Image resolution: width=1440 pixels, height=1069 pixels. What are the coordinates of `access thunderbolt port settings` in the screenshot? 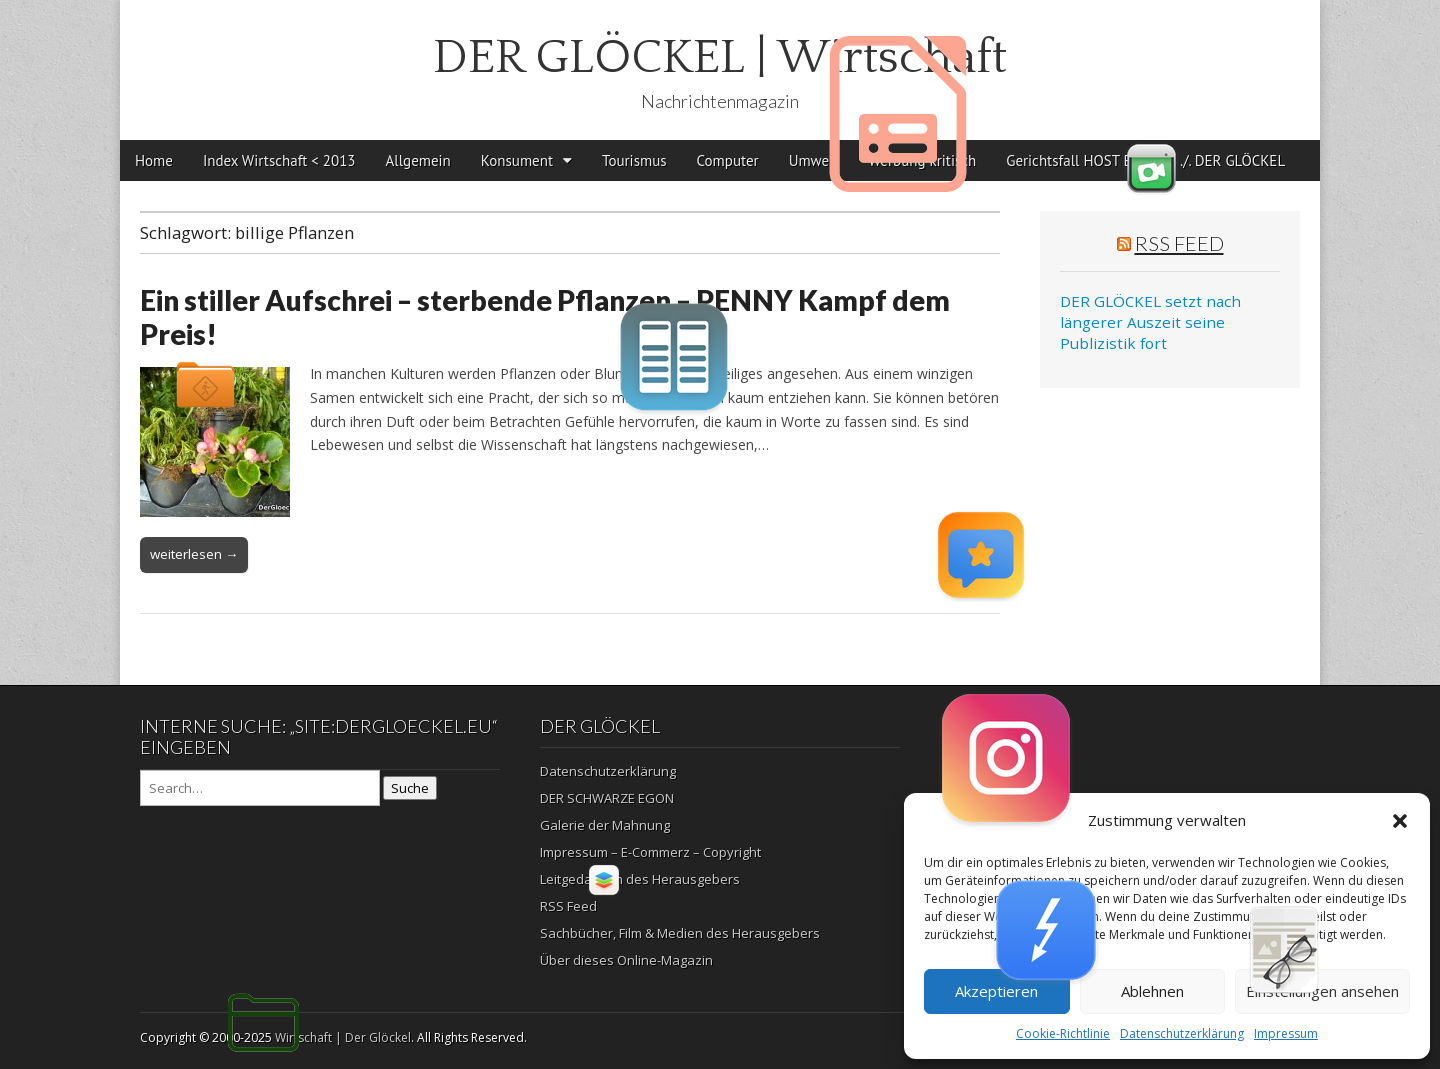 It's located at (1046, 932).